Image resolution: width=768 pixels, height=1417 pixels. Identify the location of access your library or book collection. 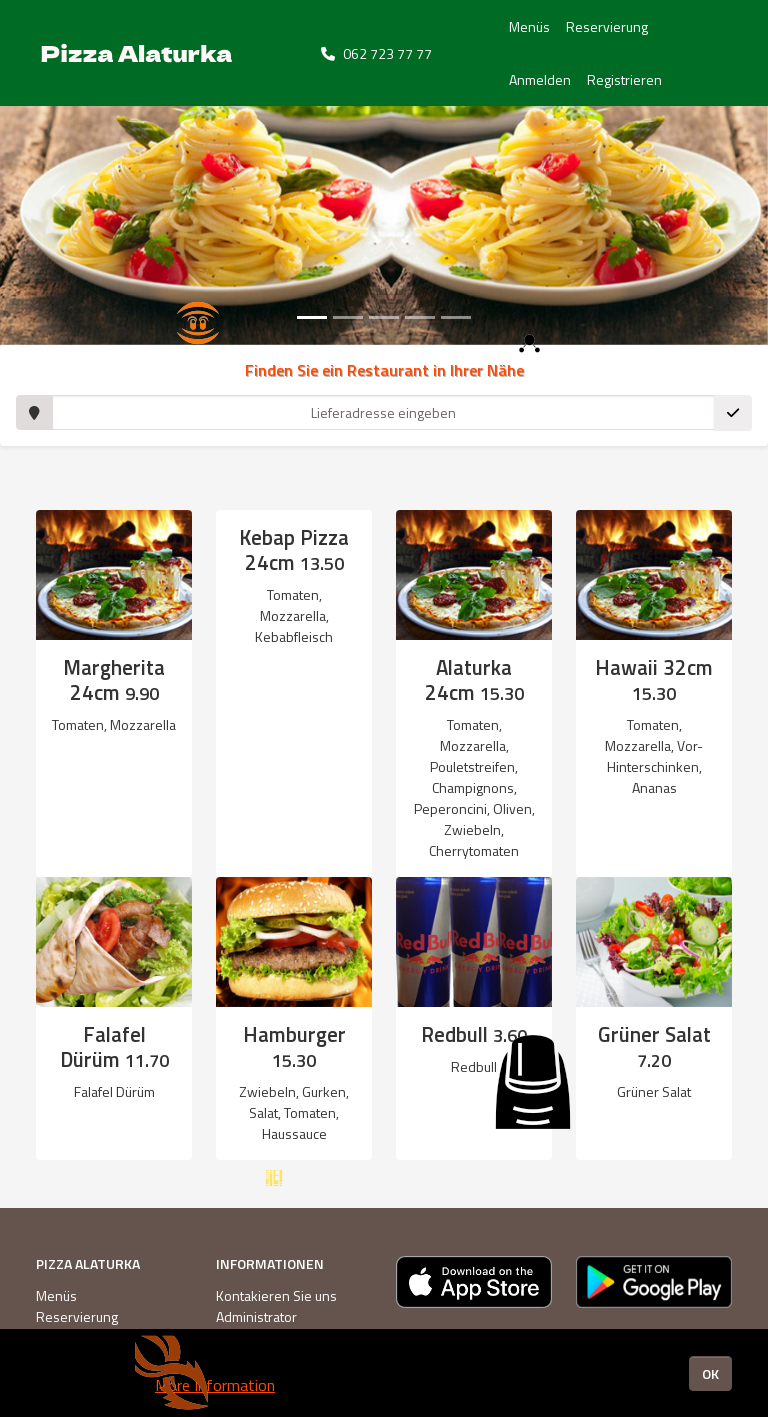
(274, 1178).